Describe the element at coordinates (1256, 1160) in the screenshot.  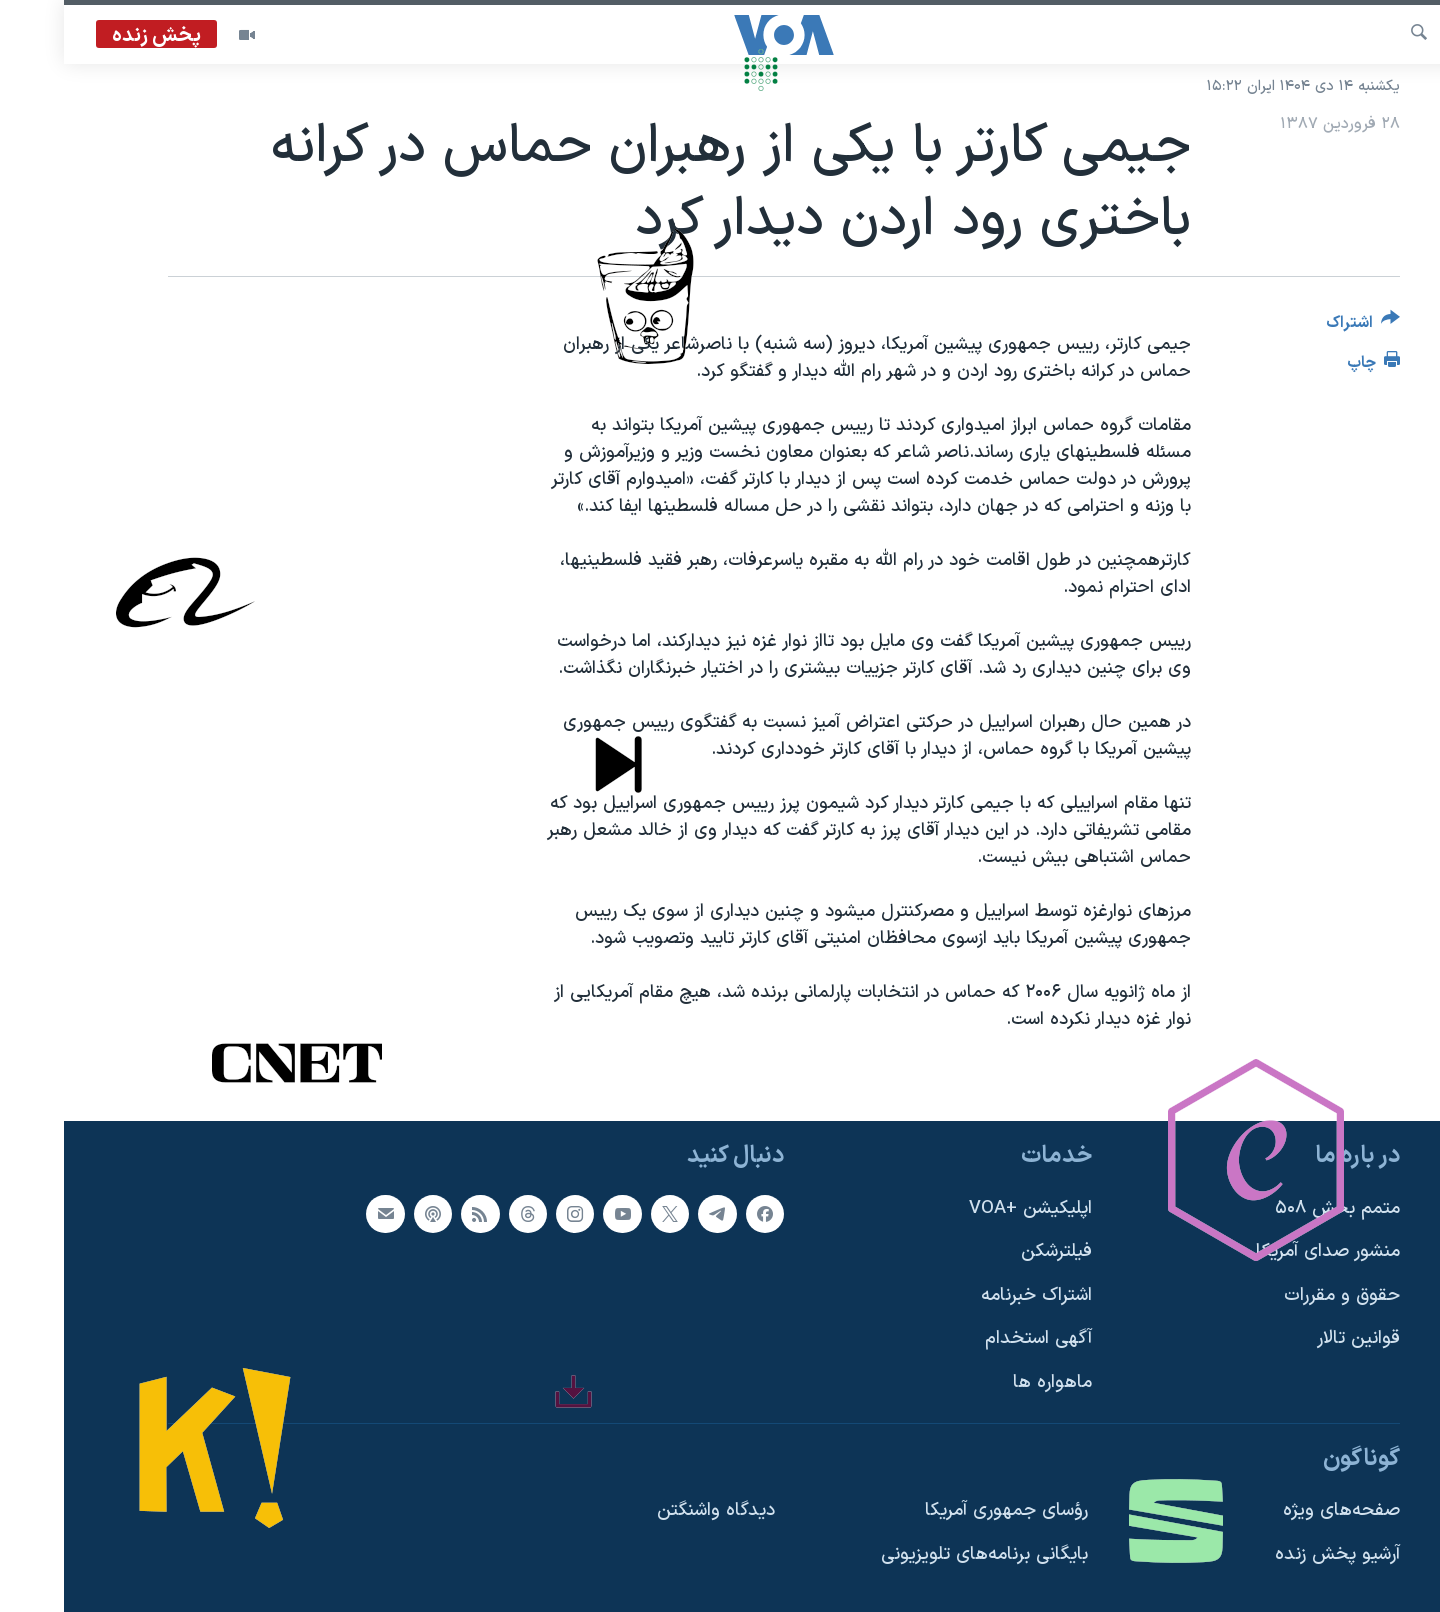
I see `open the Chai app` at that location.